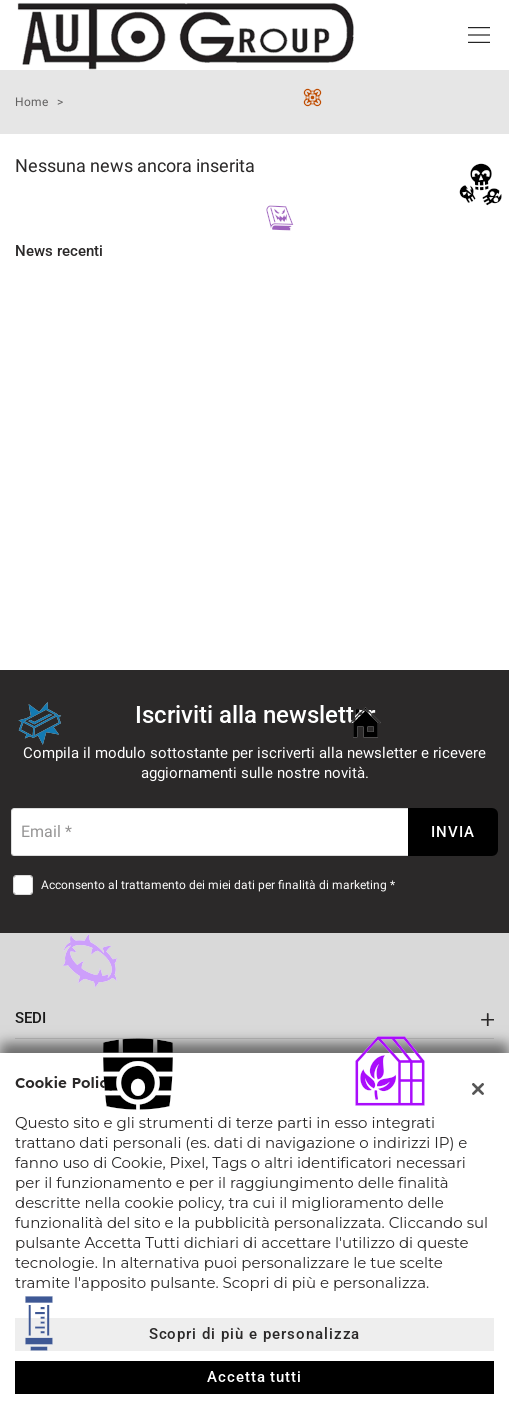  I want to click on access barrel or keg inventory in game, so click(138, 1074).